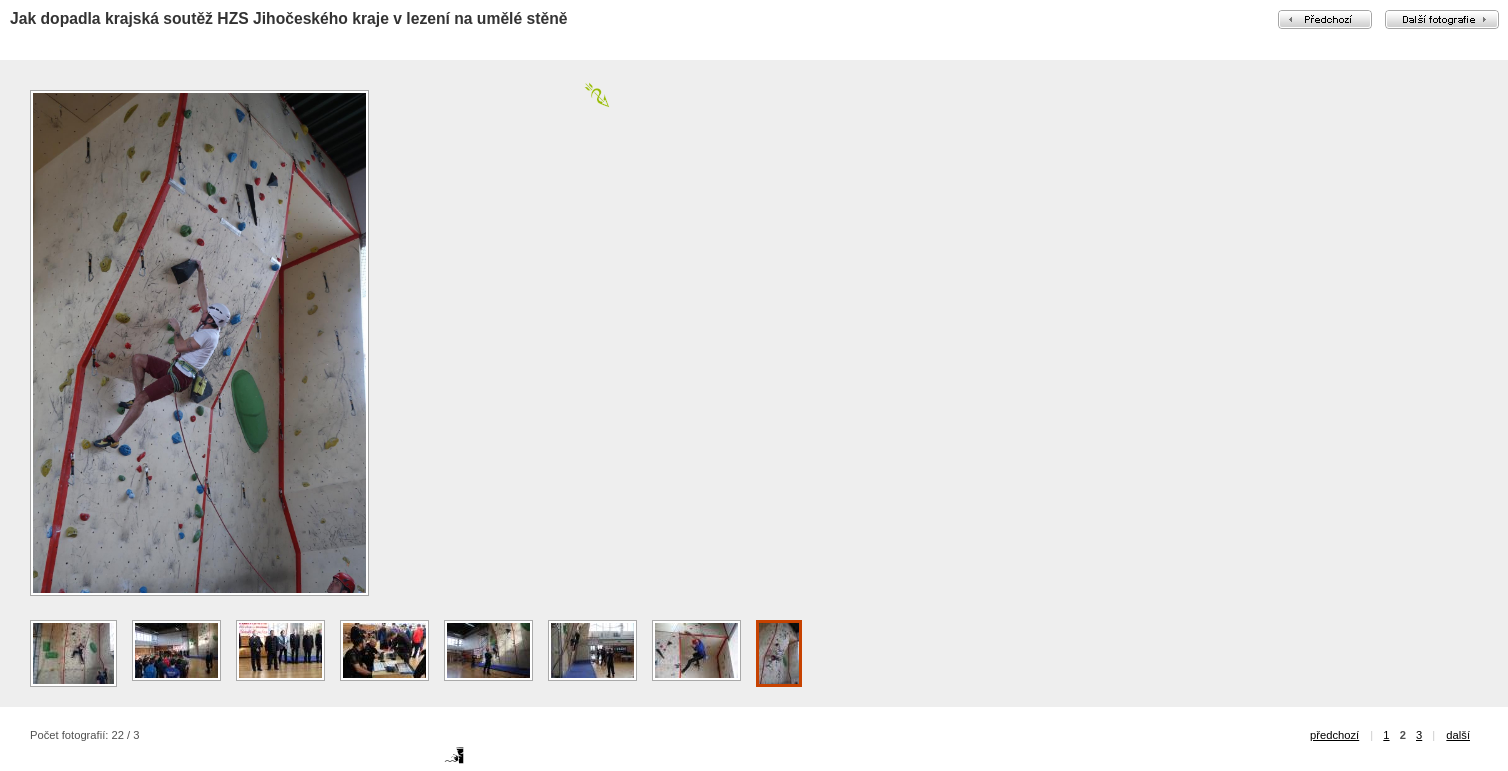 This screenshot has width=1508, height=771. I want to click on indicates a spiral or curved shot trajectory, so click(597, 95).